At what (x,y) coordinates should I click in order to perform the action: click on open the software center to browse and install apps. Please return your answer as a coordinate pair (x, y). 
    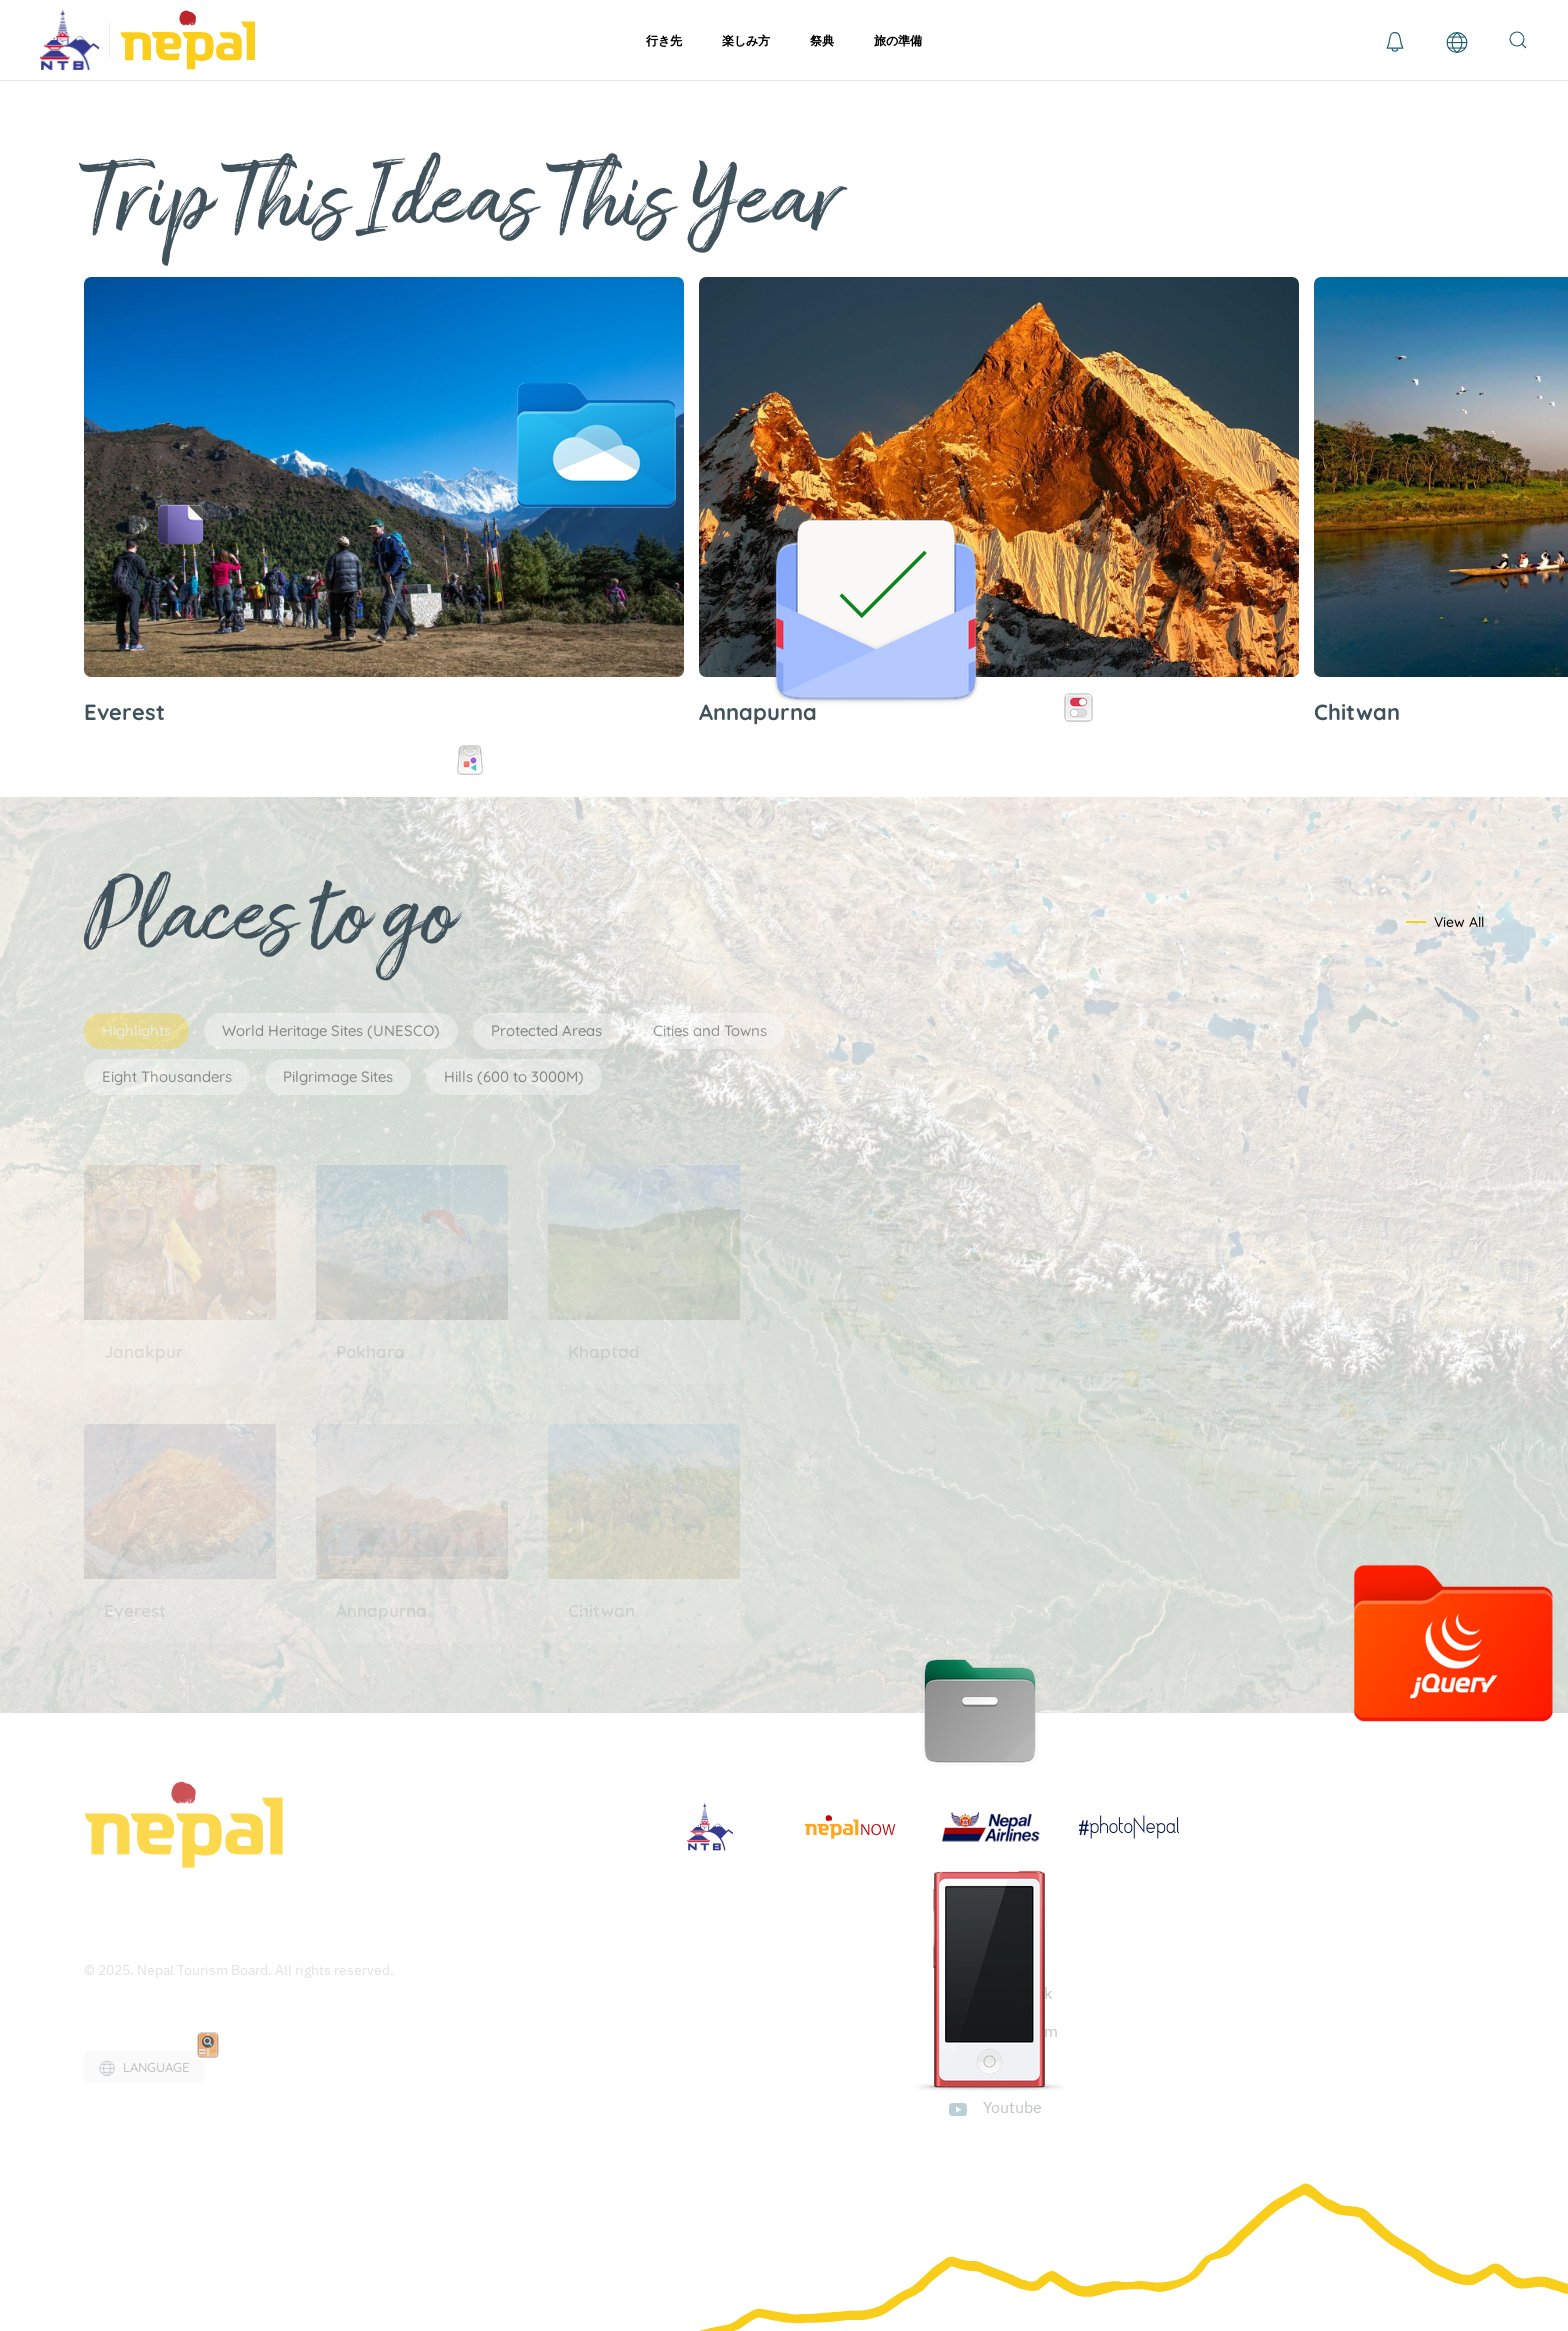
    Looking at the image, I should click on (470, 760).